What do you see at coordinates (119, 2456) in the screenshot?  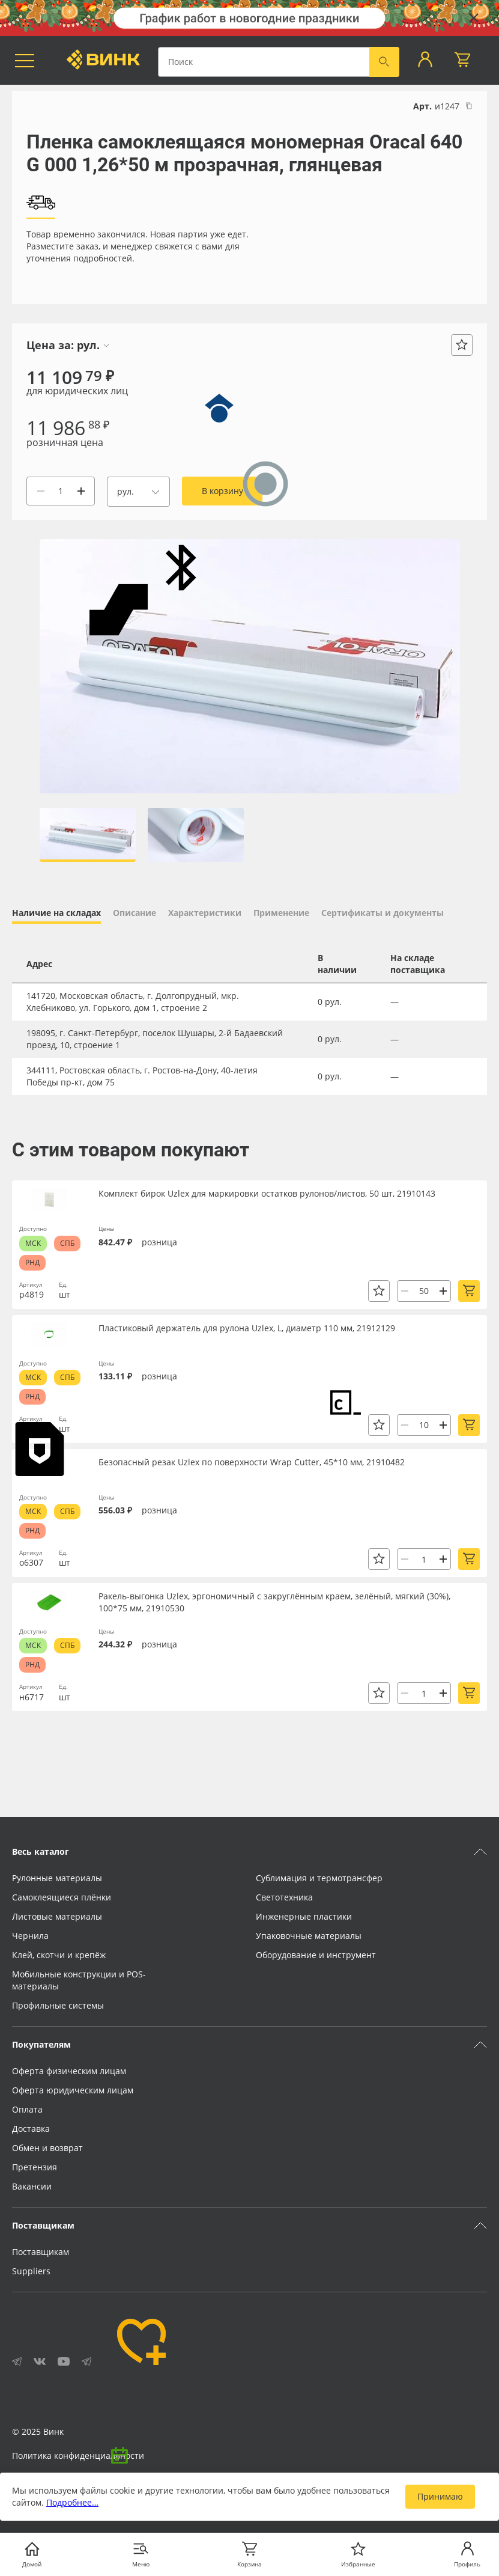 I see `view or create a calendar event` at bounding box center [119, 2456].